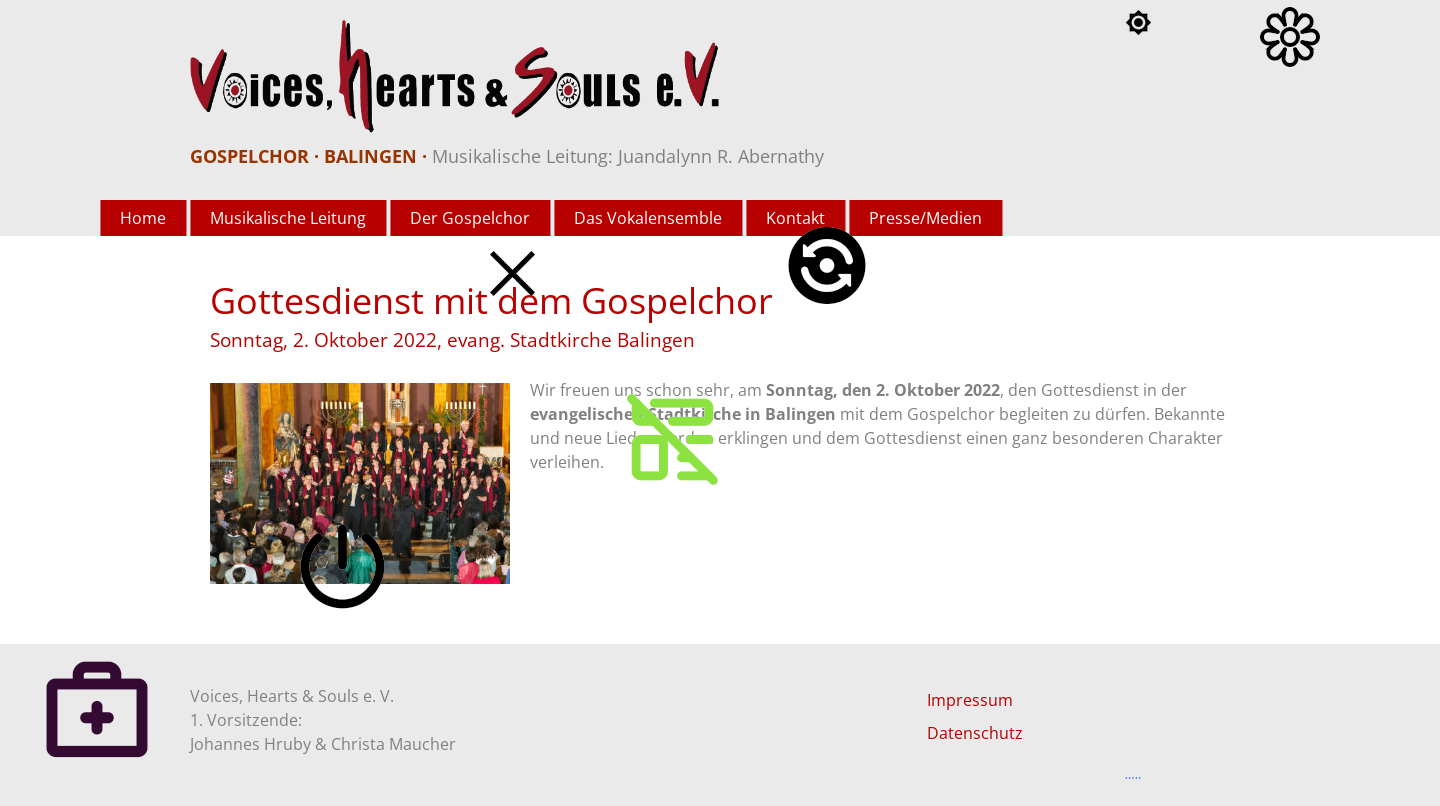 The width and height of the screenshot is (1440, 806). Describe the element at coordinates (97, 714) in the screenshot. I see `access first aid or medical help resources` at that location.